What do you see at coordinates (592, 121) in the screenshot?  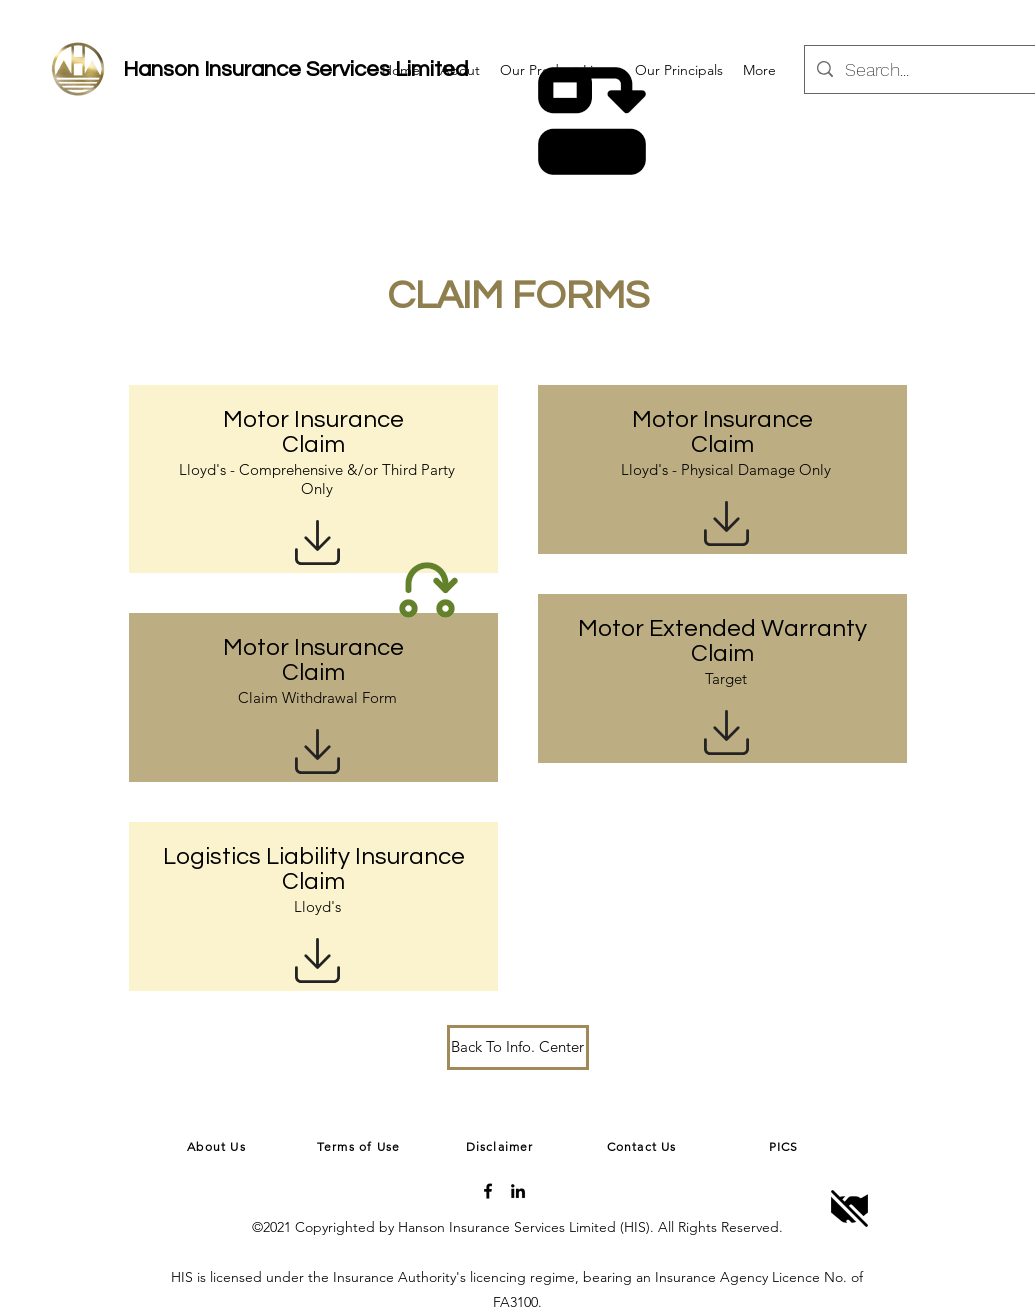 I see `view successor node in a flowchart or diagram` at bounding box center [592, 121].